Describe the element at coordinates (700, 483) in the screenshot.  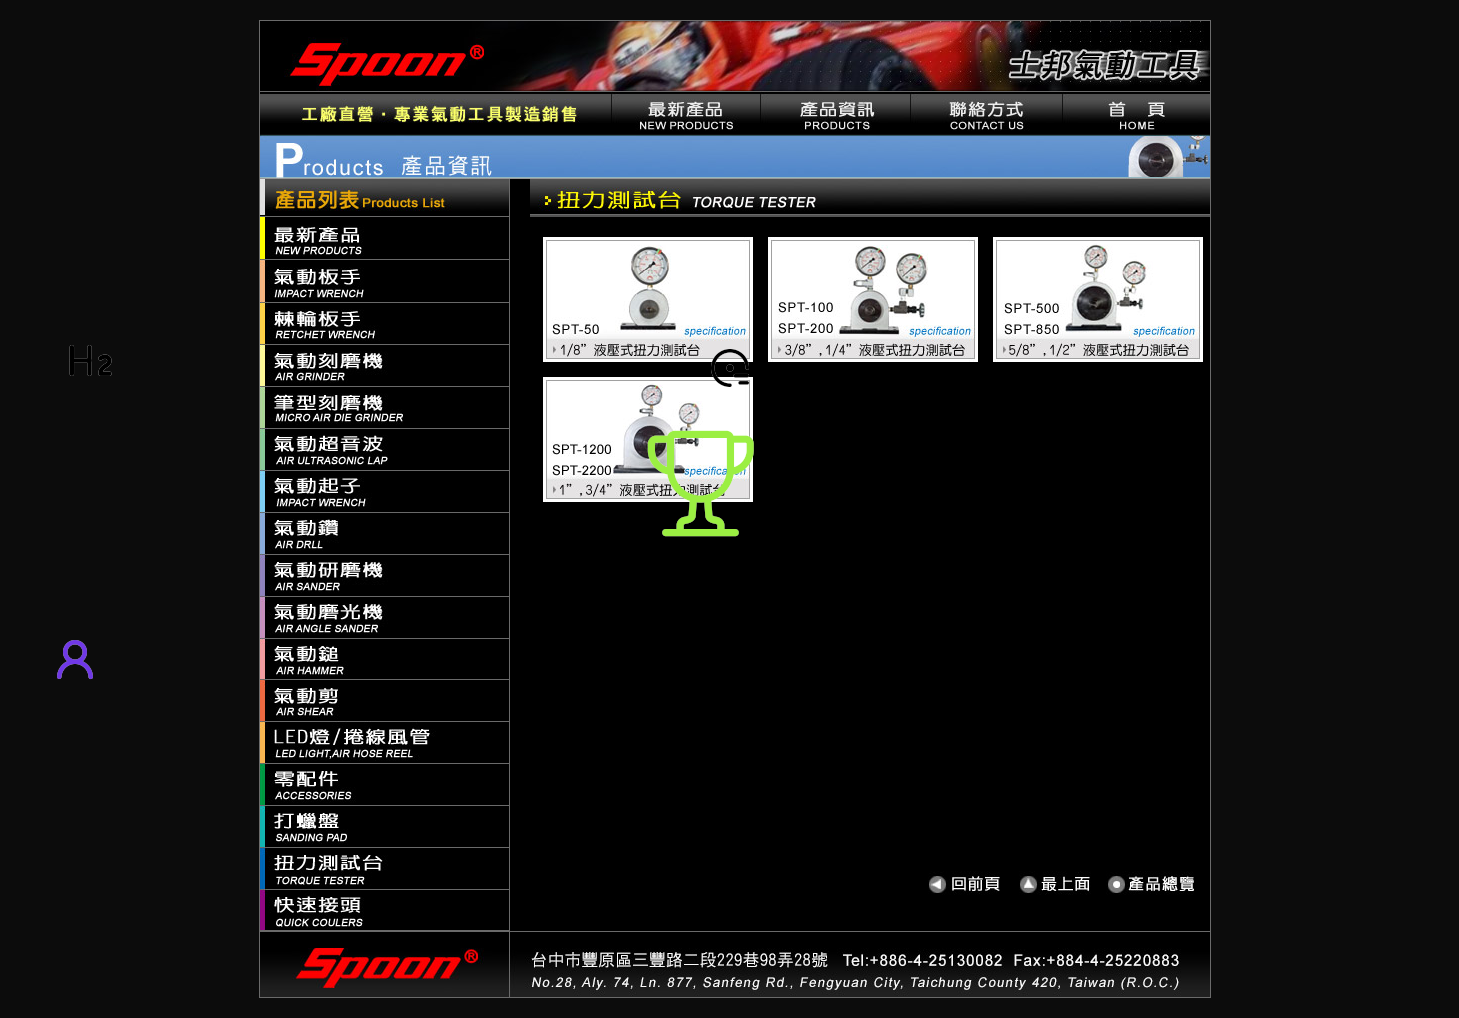
I see `view achievements or awards` at that location.